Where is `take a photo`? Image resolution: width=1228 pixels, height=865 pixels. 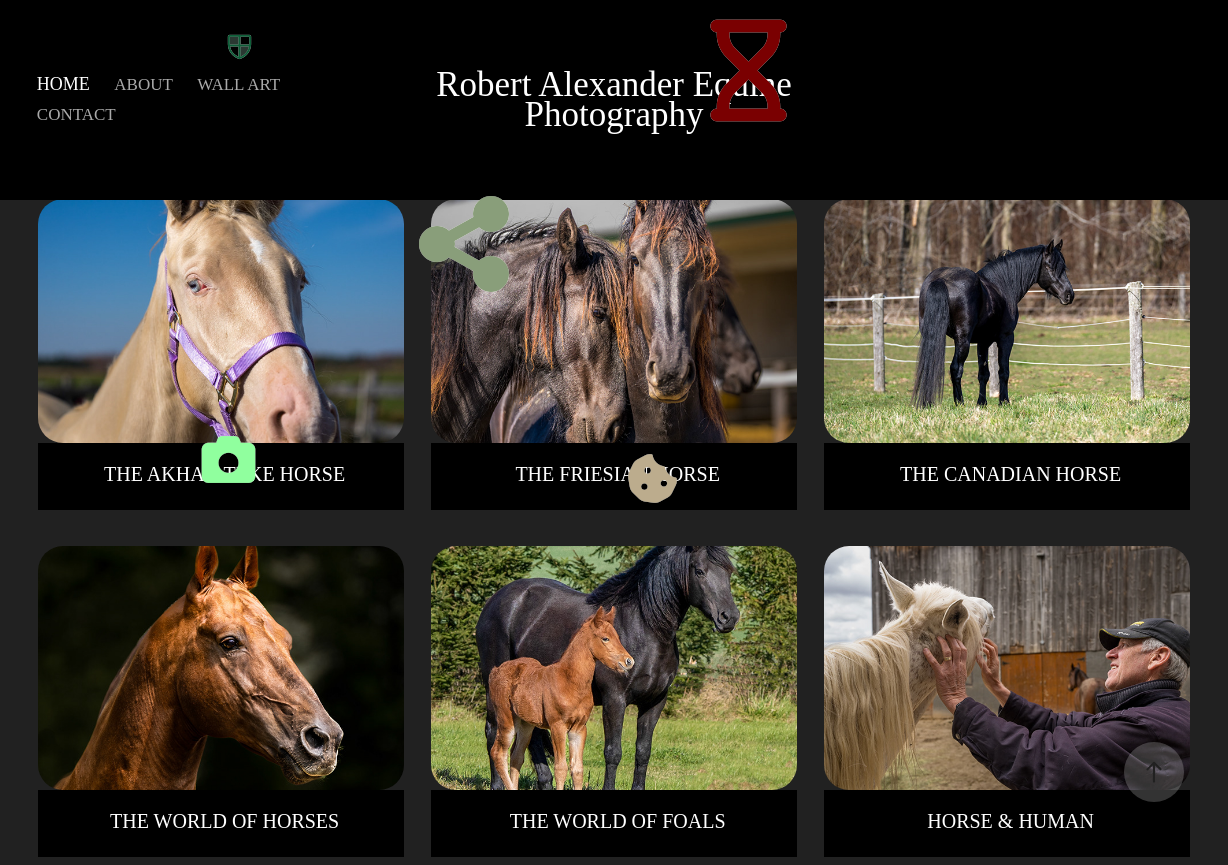 take a photo is located at coordinates (228, 459).